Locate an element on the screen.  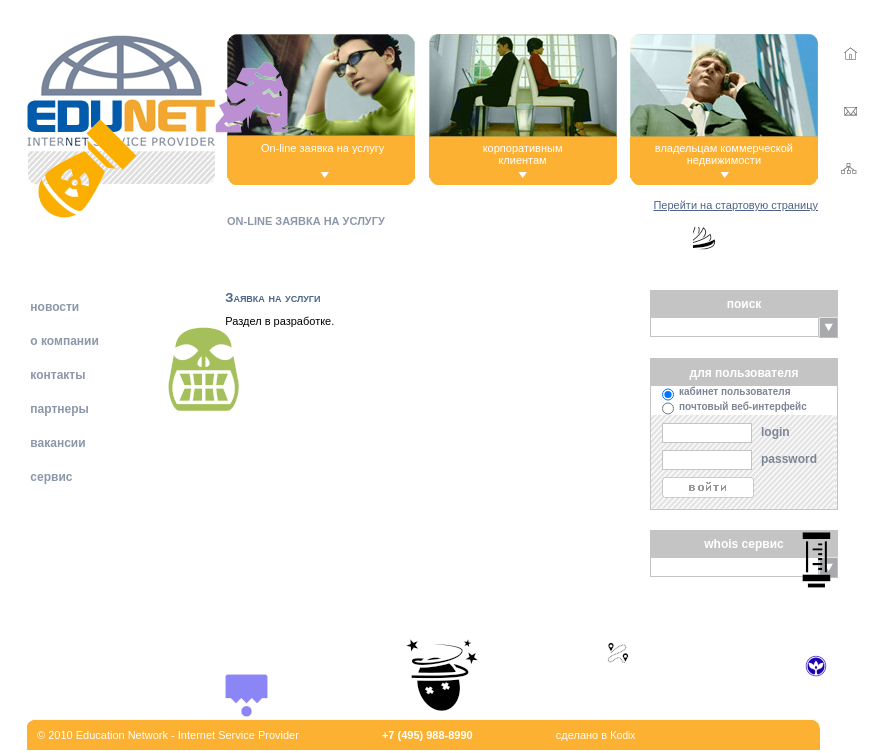
view temperature or measurement settings is located at coordinates (817, 560).